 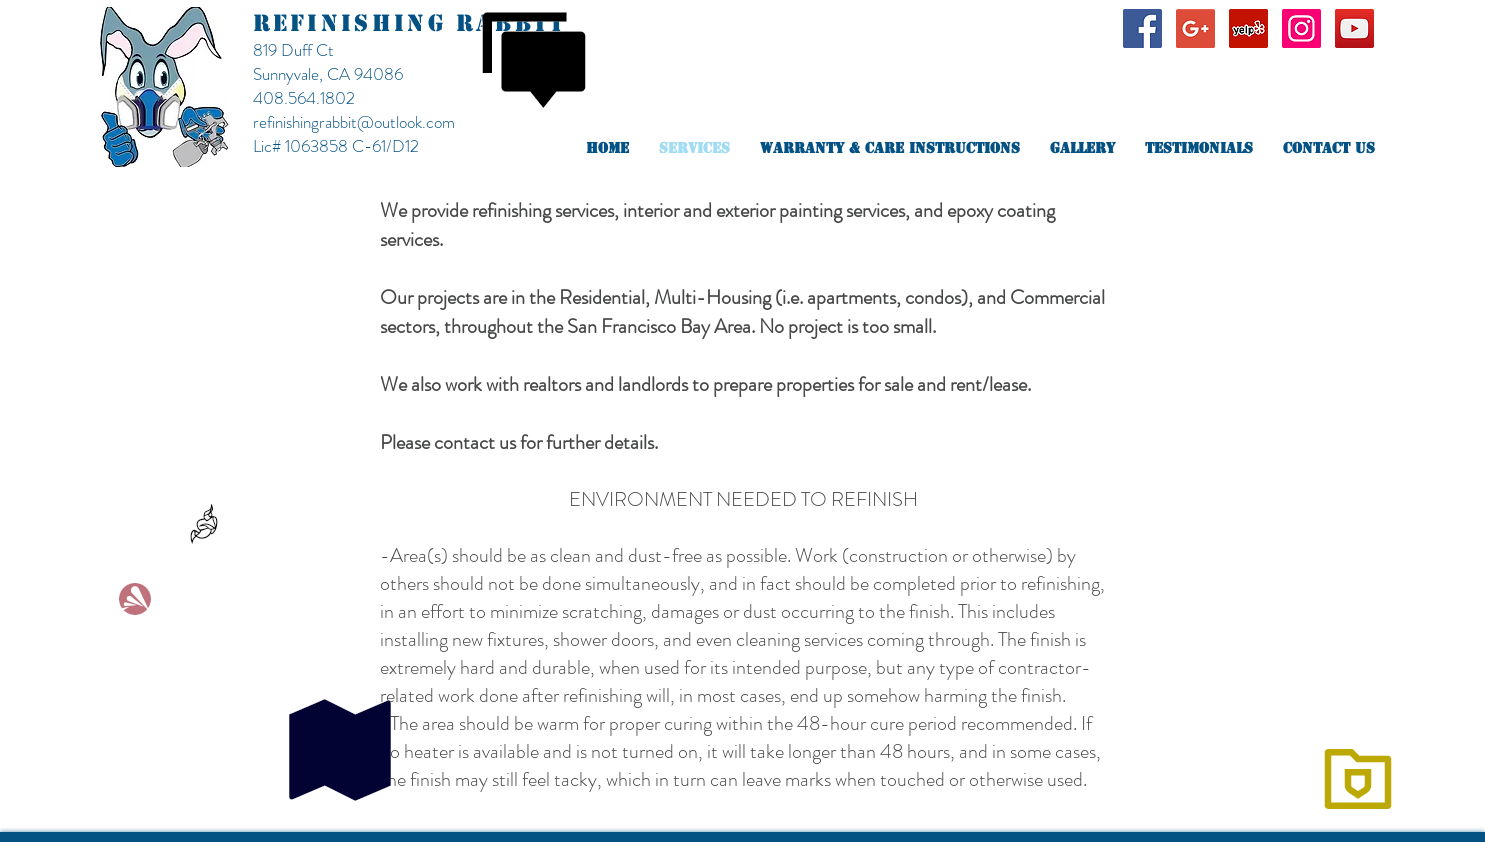 I want to click on open avast antivirus application, so click(x=135, y=599).